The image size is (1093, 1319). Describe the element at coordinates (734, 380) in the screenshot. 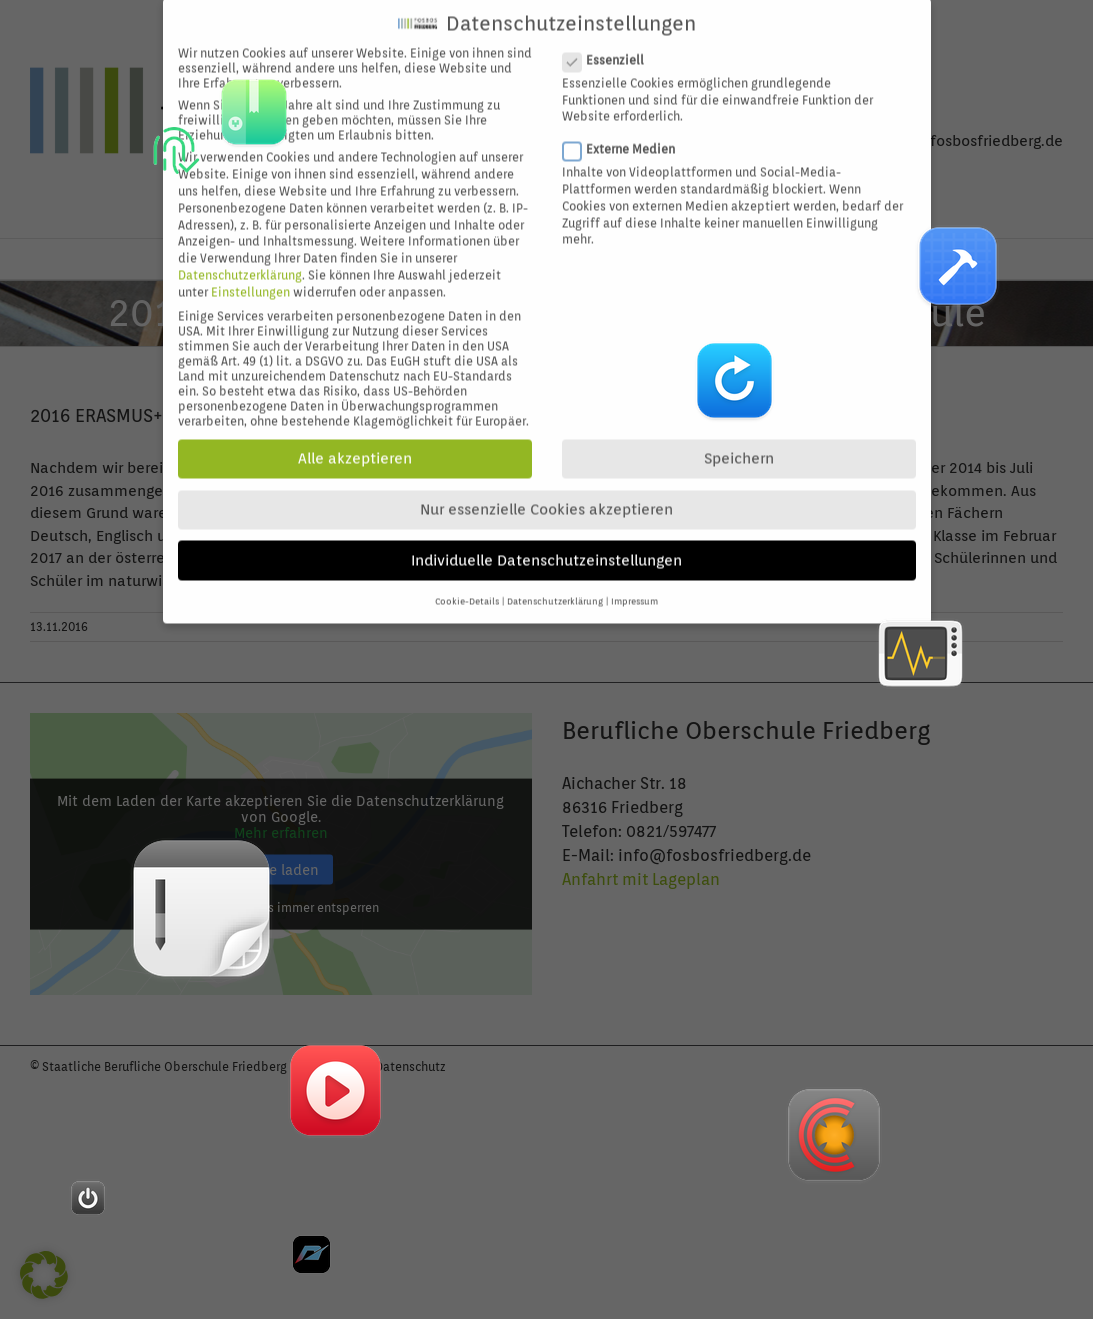

I see `restart the system or application` at that location.